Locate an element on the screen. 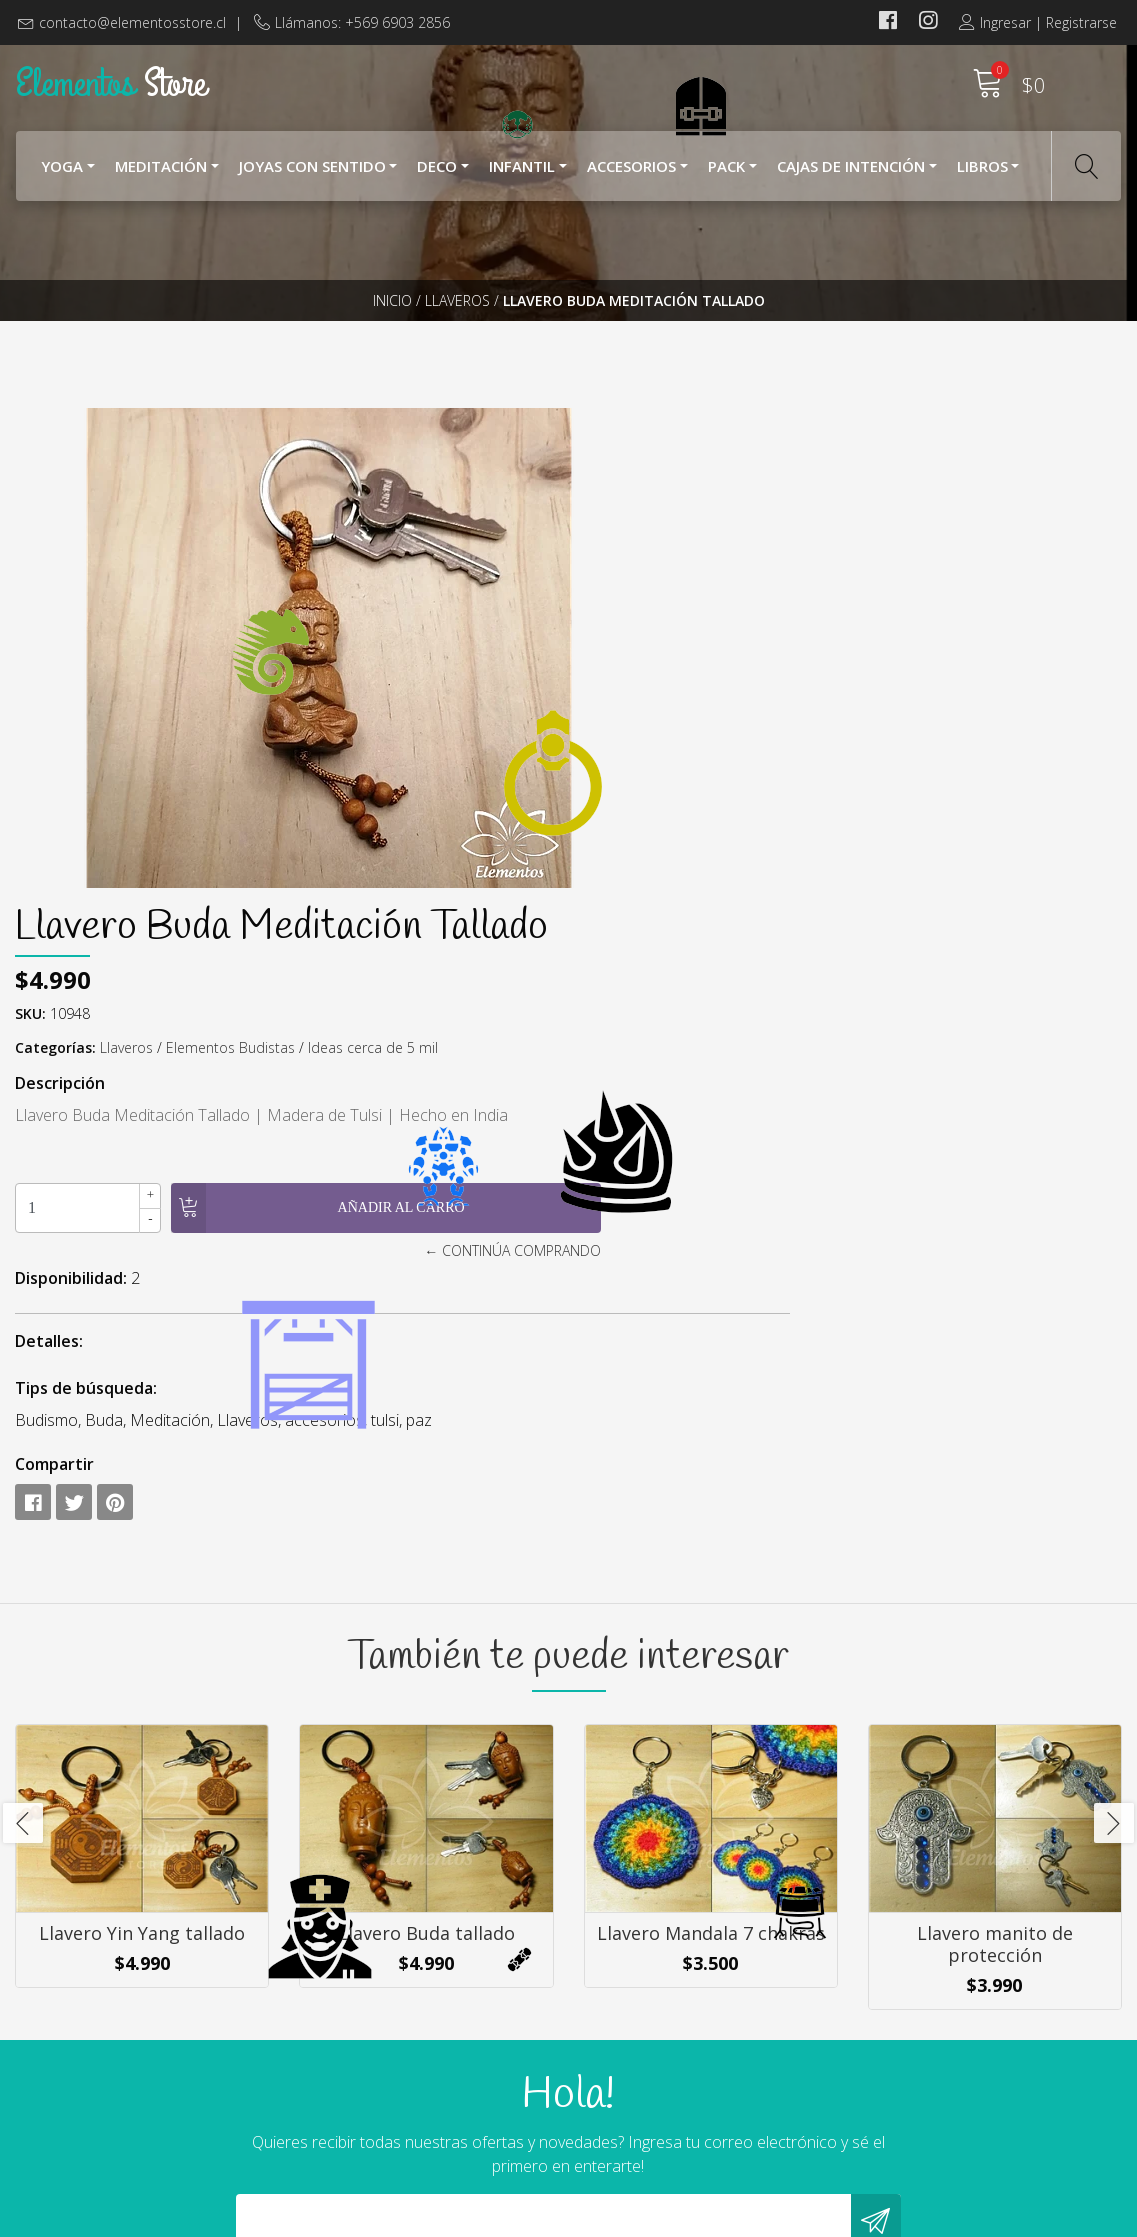 The image size is (1137, 2237). select claymore mine weapon or trap is located at coordinates (800, 1912).